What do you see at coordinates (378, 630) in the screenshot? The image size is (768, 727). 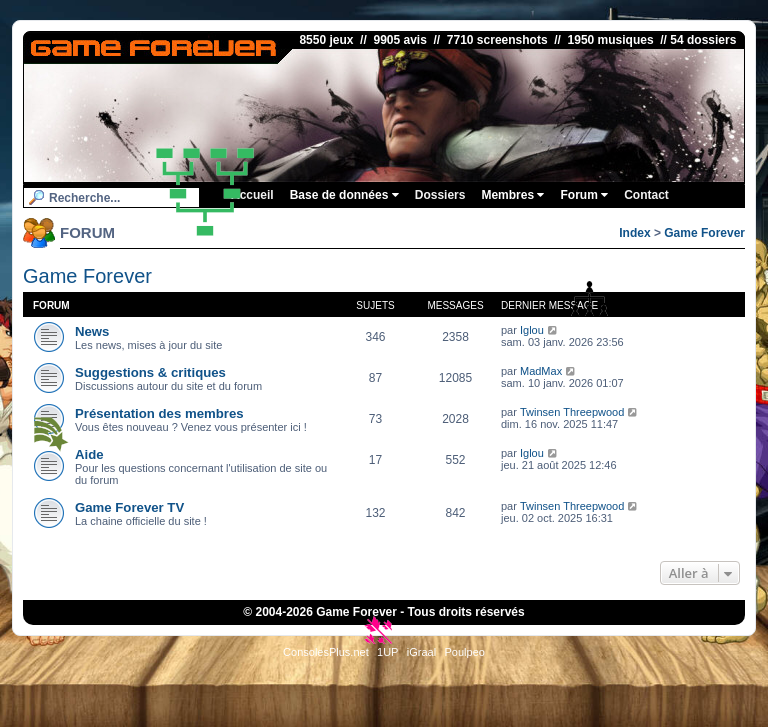 I see `launch multiple projectiles or arrows` at bounding box center [378, 630].